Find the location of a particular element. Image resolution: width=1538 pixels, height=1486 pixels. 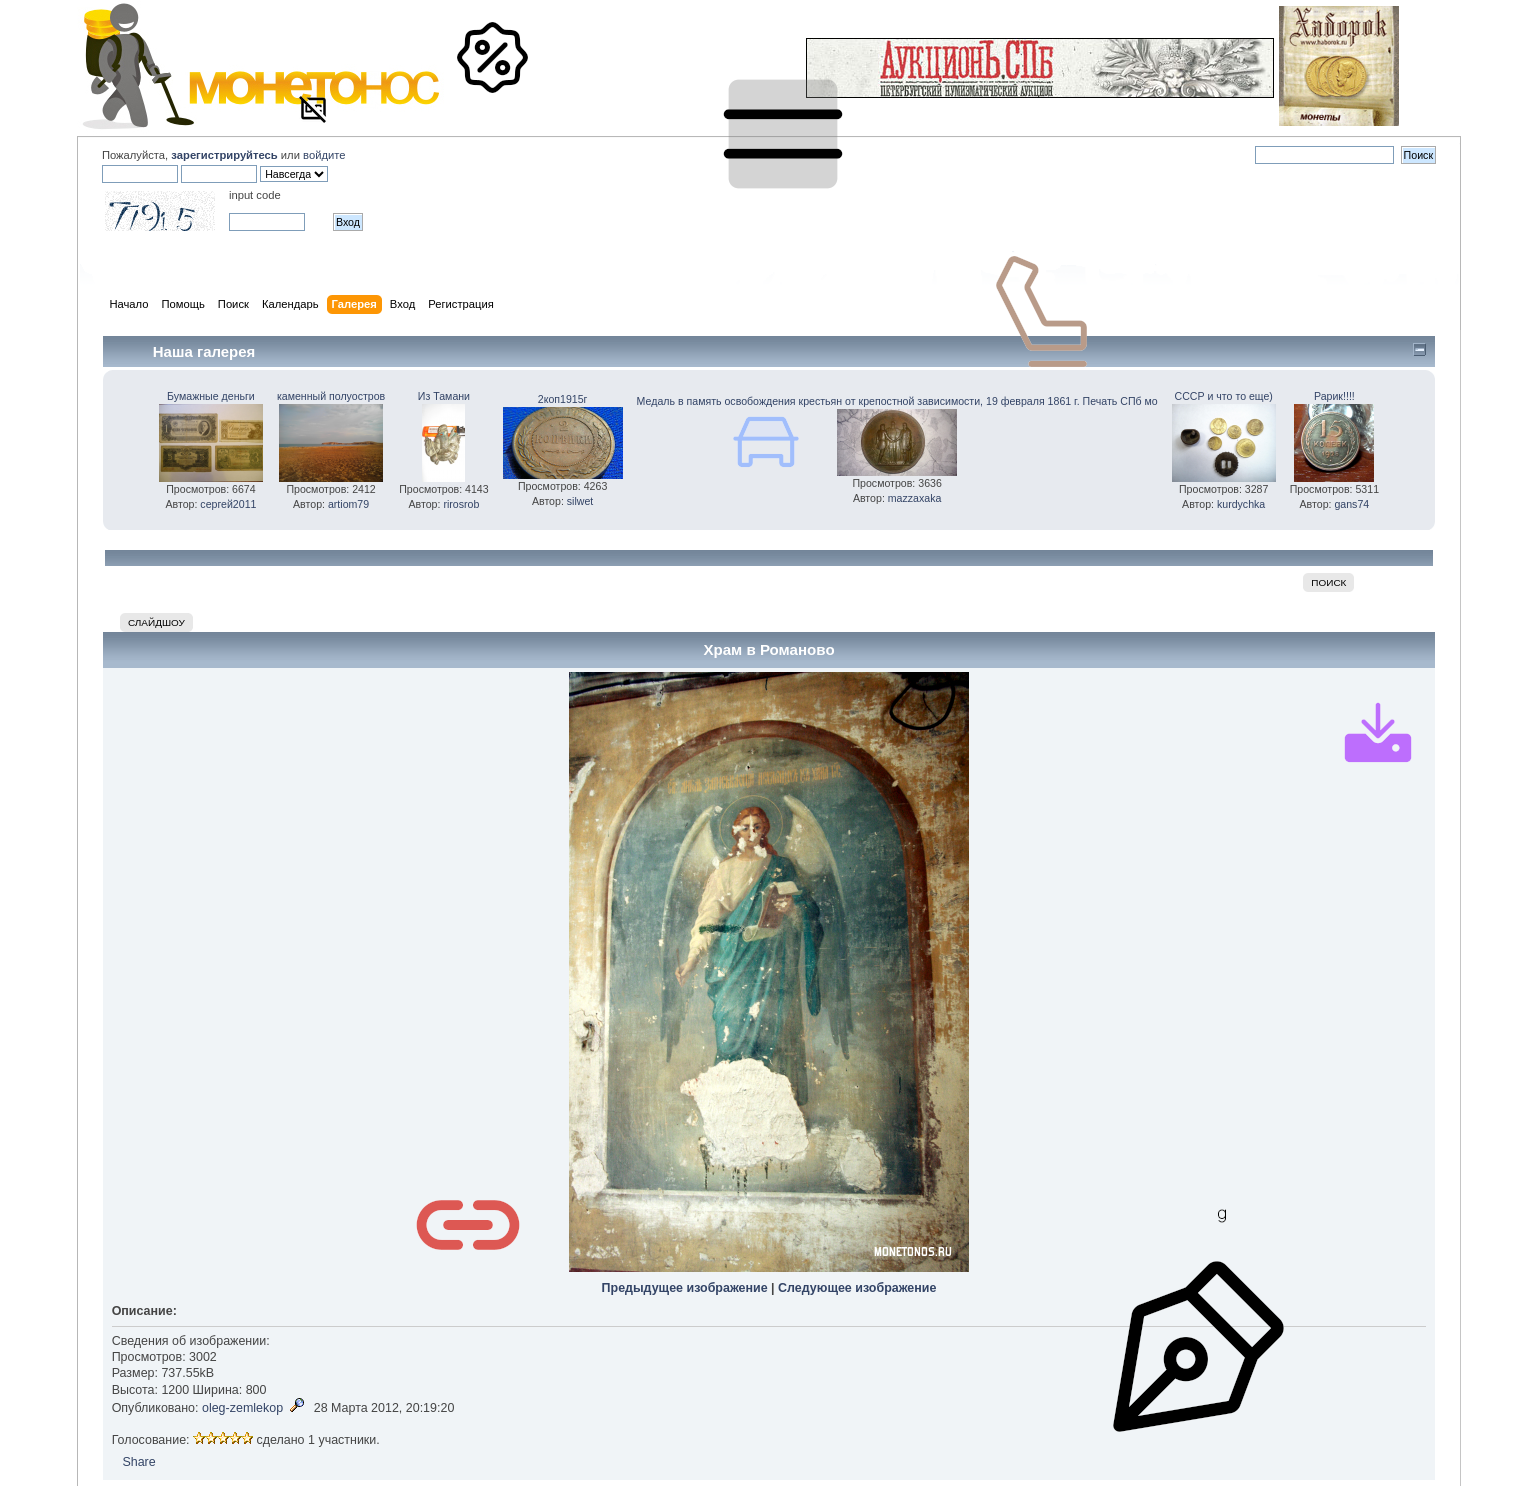

indicates equality or comparison function is located at coordinates (783, 134).